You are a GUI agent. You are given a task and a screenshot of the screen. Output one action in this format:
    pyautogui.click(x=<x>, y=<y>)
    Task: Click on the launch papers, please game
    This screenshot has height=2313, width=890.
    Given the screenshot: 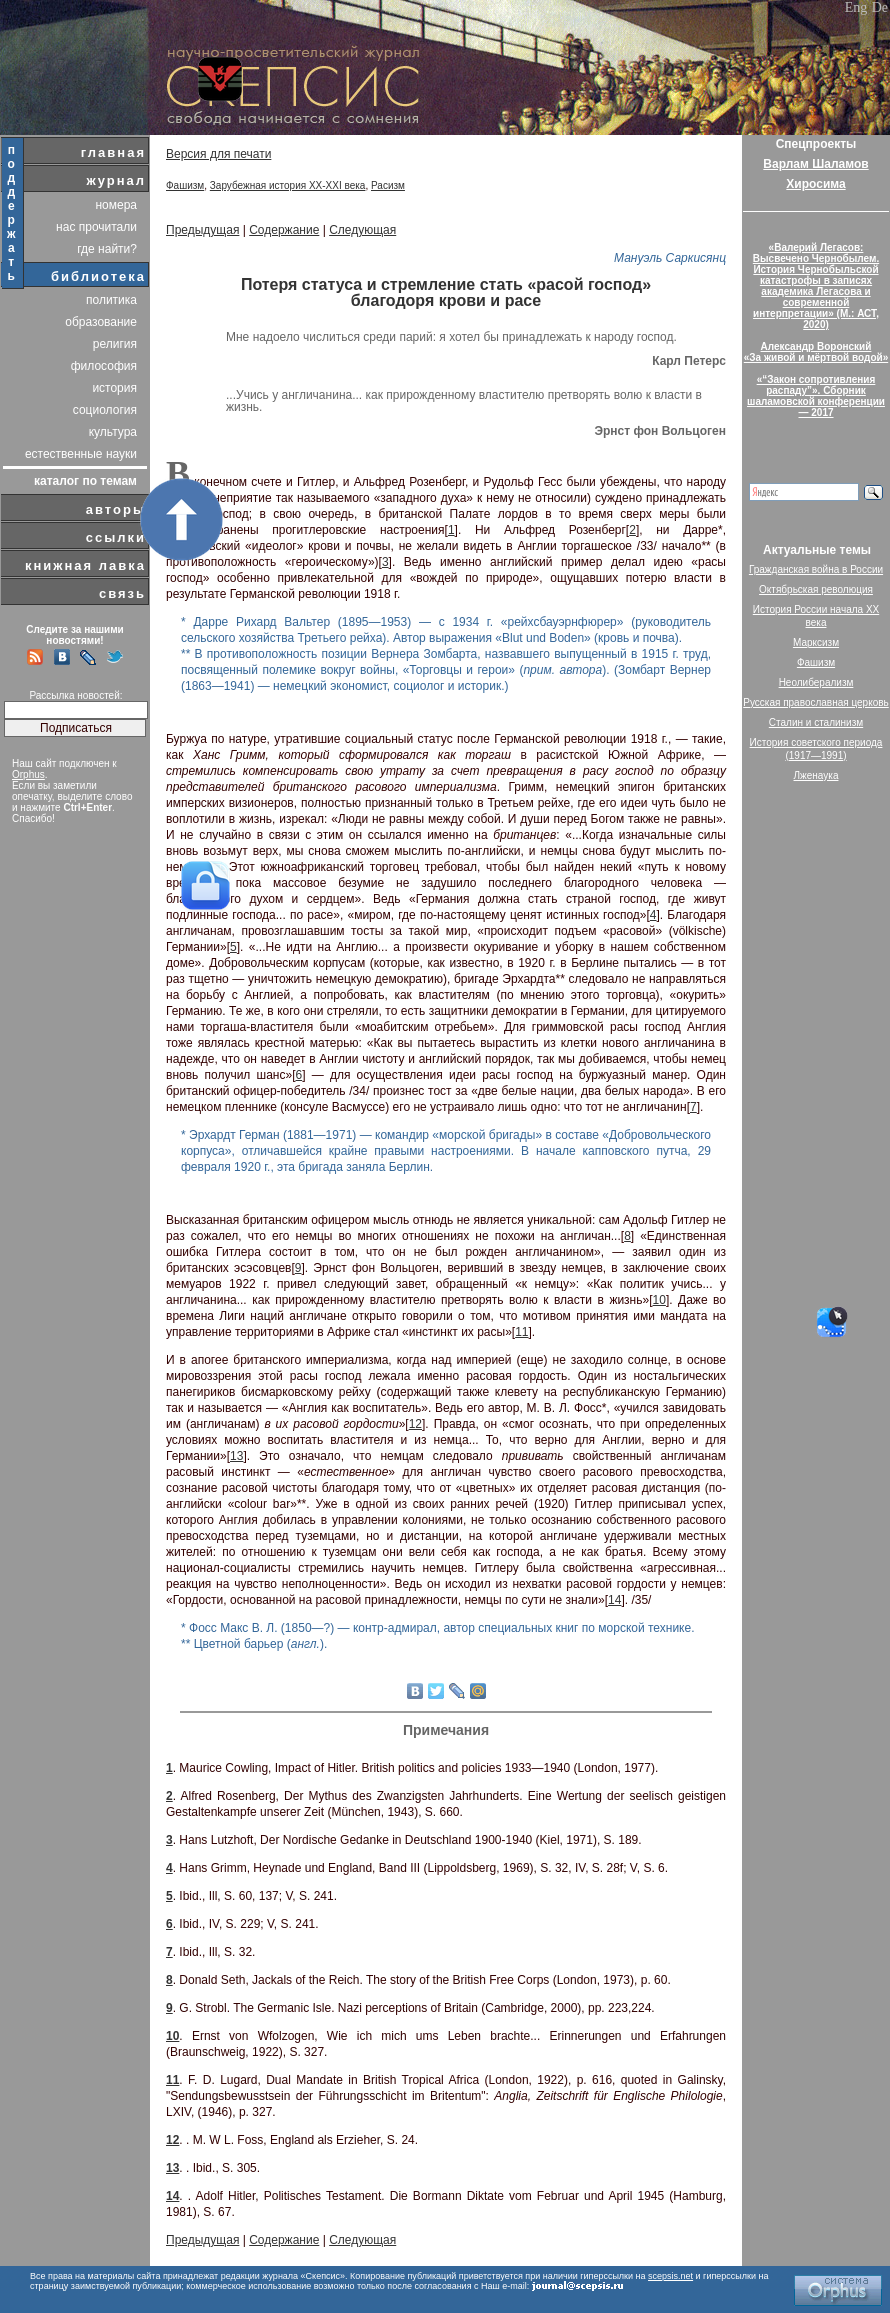 What is the action you would take?
    pyautogui.click(x=220, y=79)
    